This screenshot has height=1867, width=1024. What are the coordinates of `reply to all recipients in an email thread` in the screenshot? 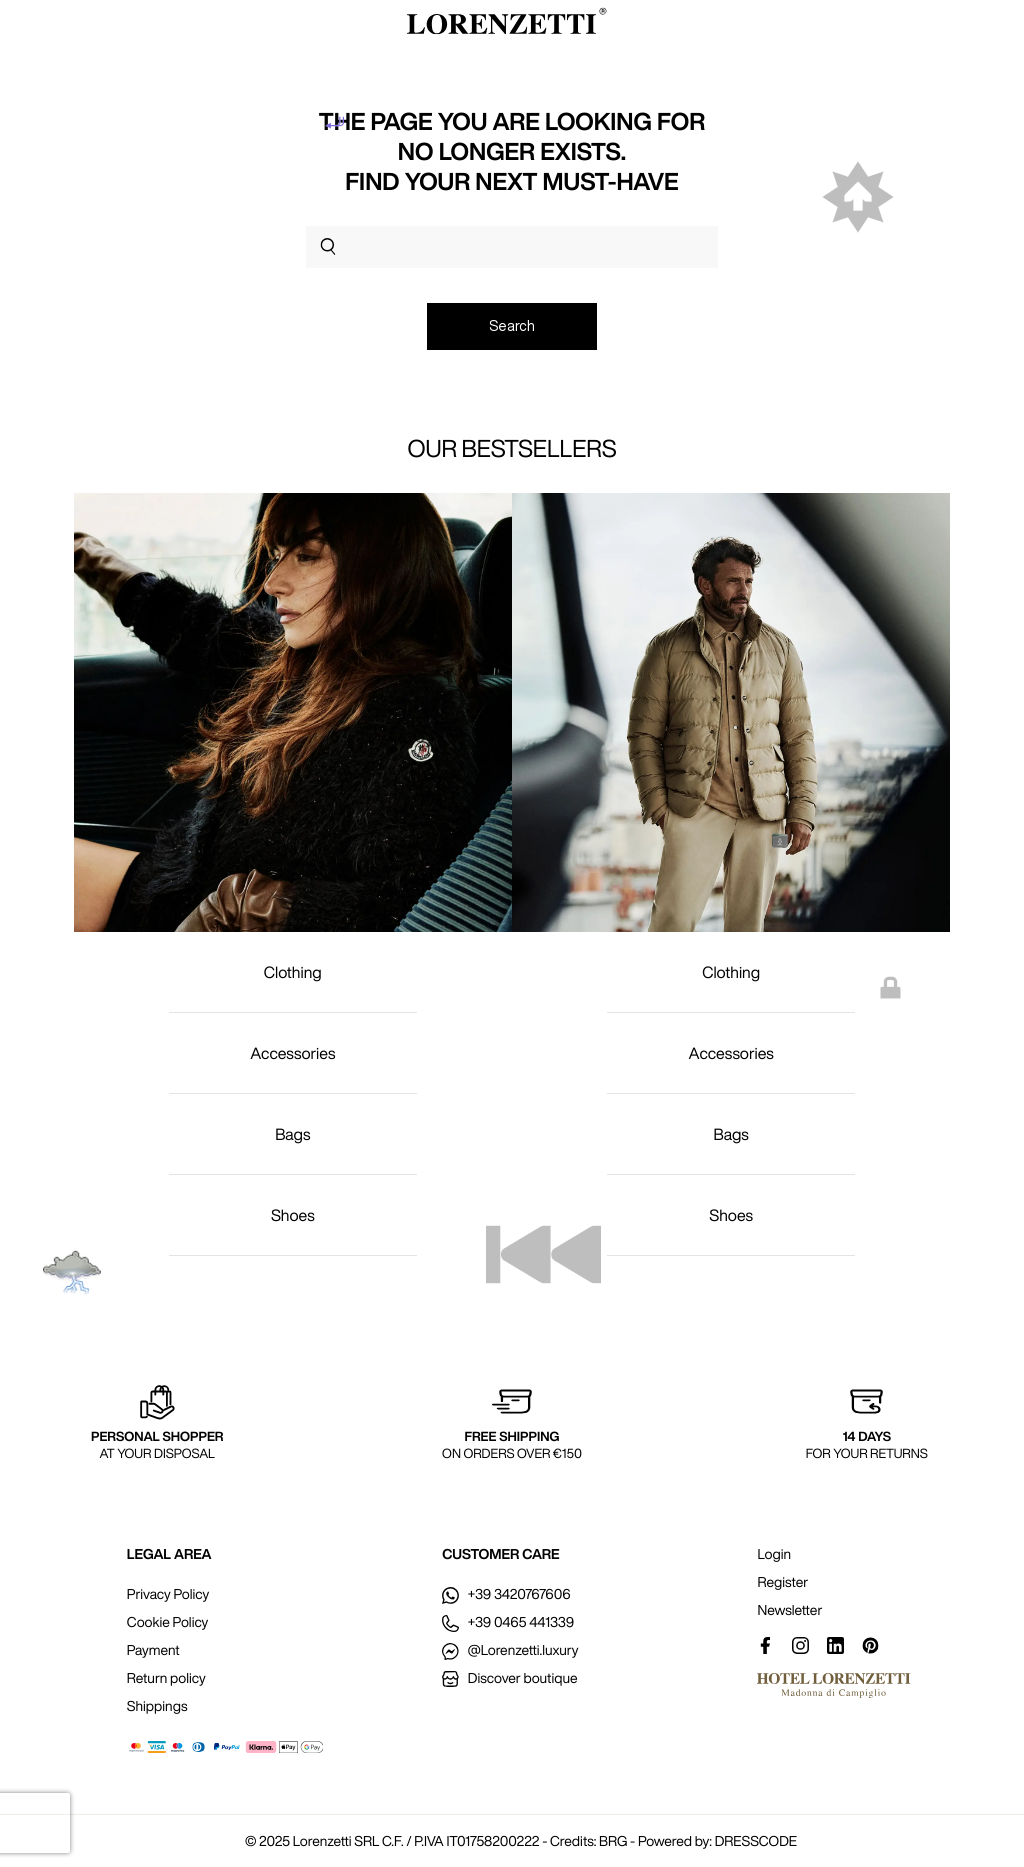 It's located at (334, 121).